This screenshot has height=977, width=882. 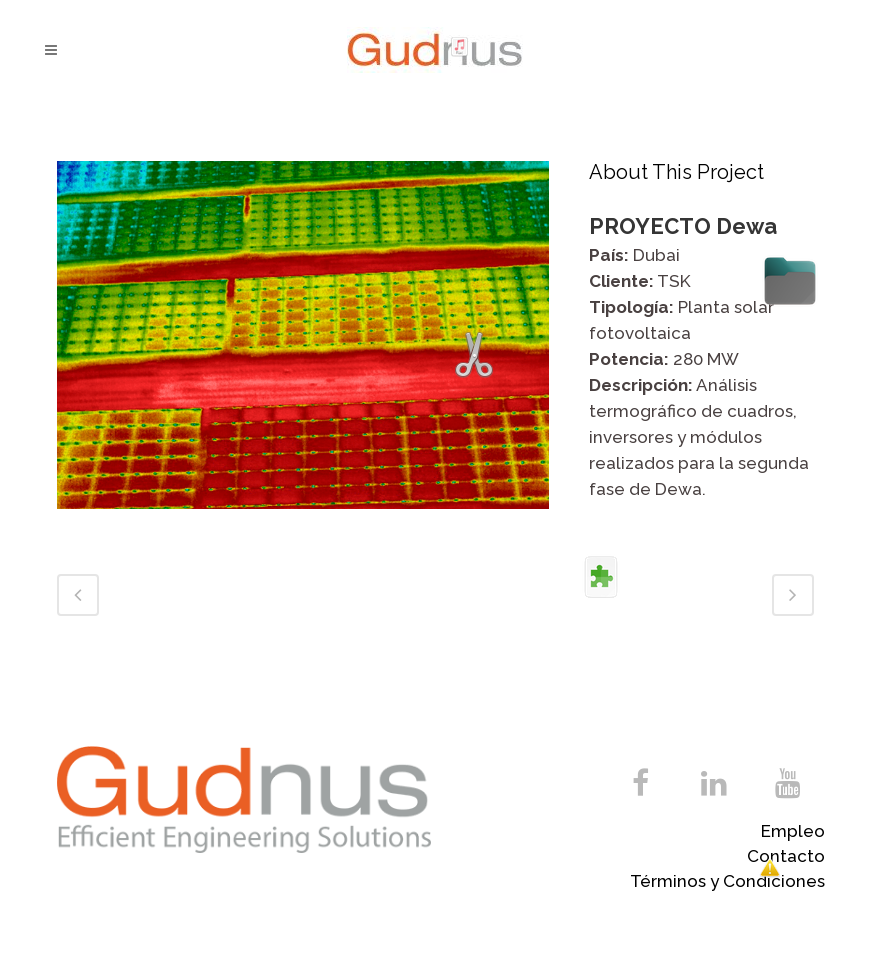 I want to click on indicates a warning or caution state, so click(x=756, y=885).